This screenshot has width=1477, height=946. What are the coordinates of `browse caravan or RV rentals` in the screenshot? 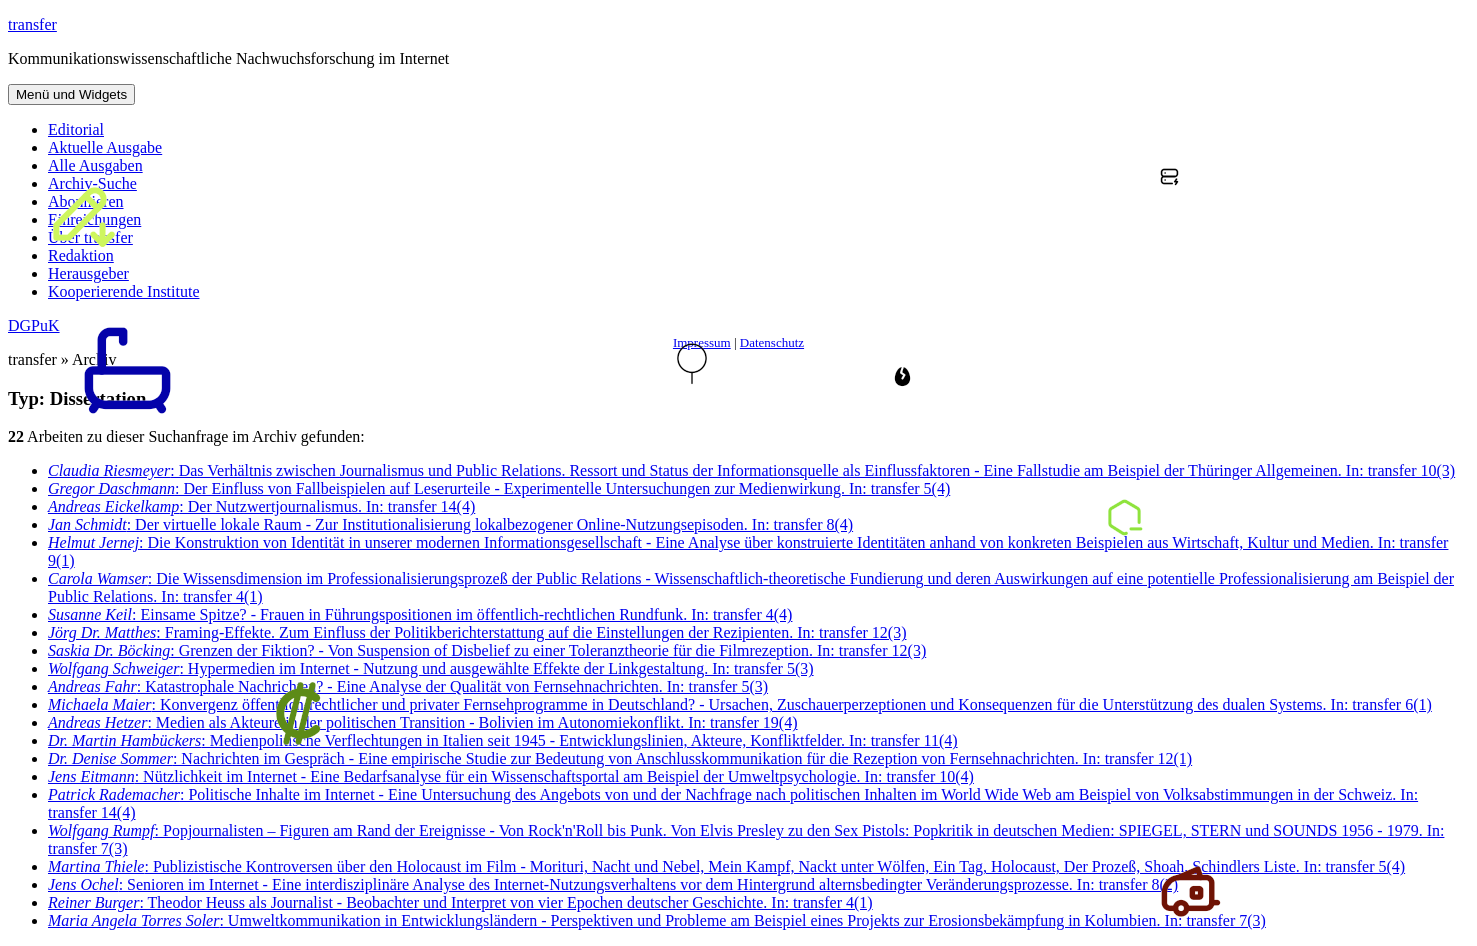 It's located at (1189, 891).